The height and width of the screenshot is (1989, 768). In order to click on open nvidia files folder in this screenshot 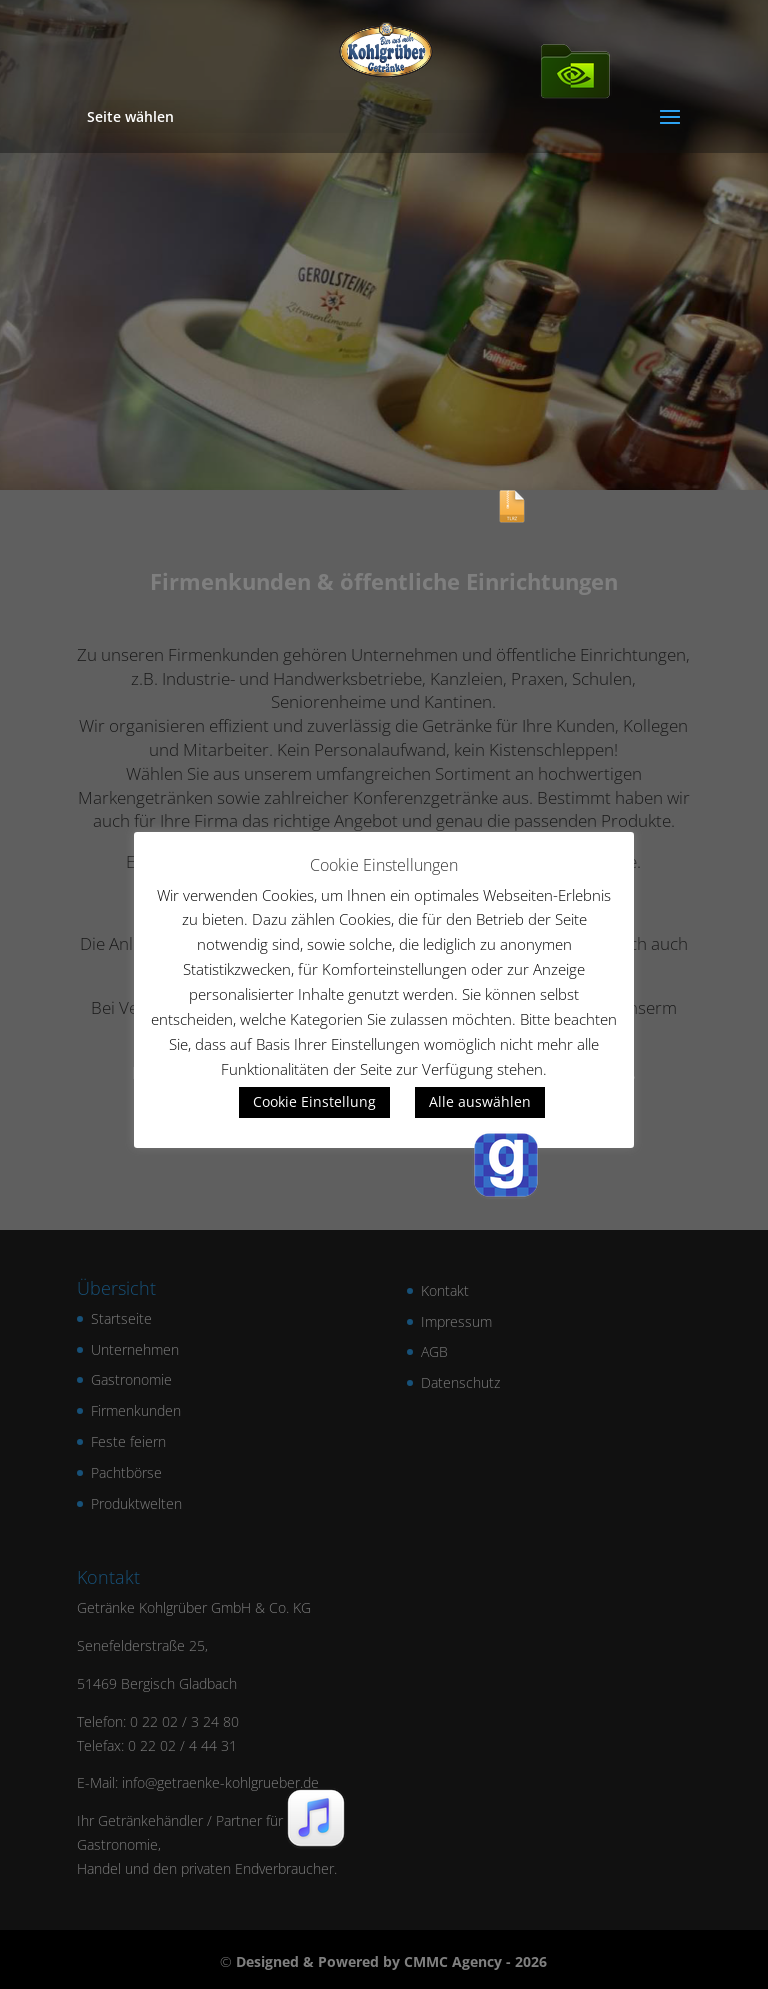, I will do `click(575, 73)`.